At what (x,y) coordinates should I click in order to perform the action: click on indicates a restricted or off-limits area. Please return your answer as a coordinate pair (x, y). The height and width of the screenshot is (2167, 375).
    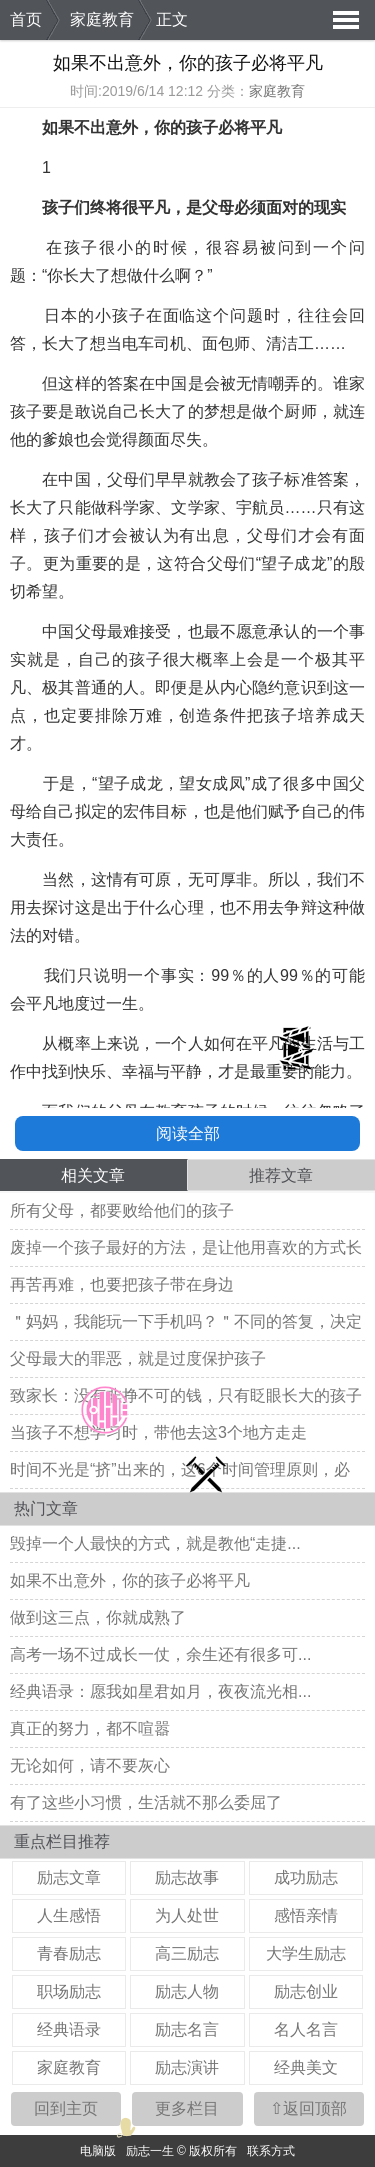
    Looking at the image, I should click on (296, 1048).